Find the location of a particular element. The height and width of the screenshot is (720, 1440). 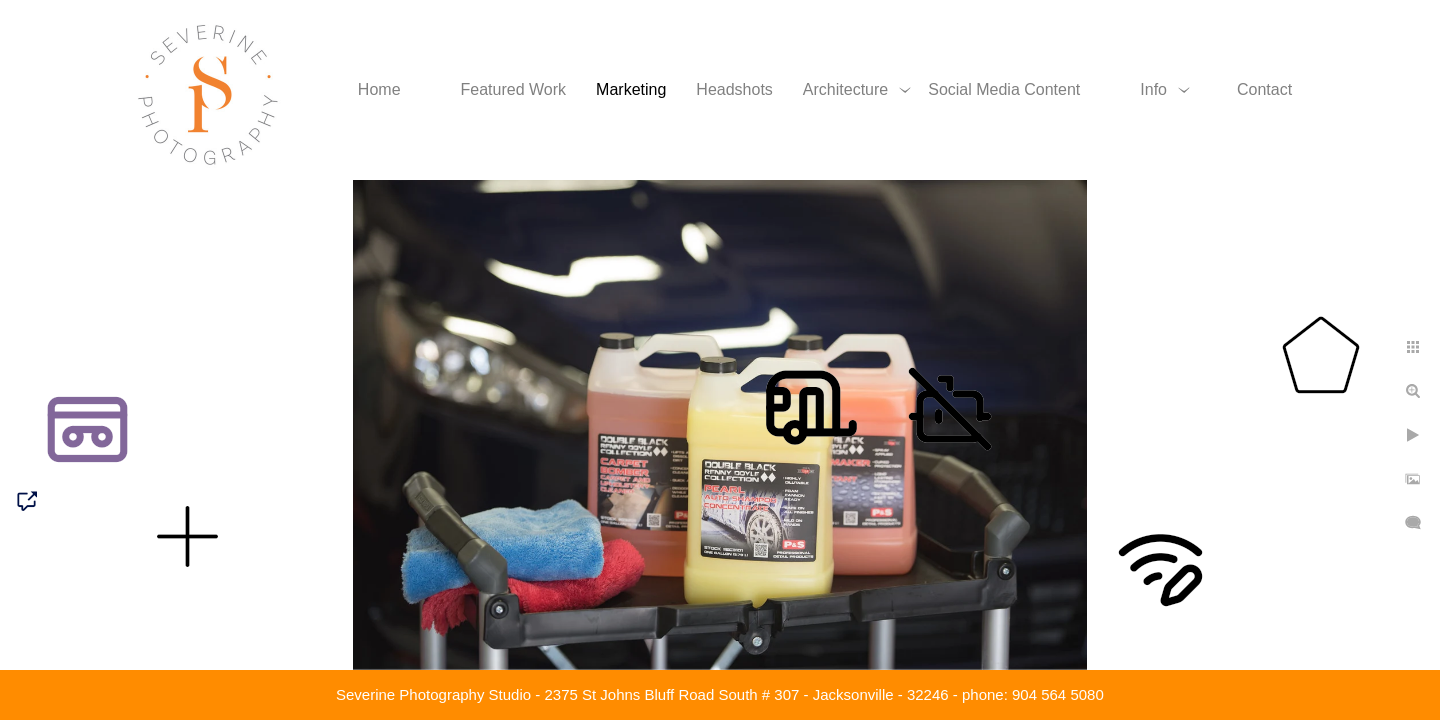

access video archive or recordings is located at coordinates (87, 429).